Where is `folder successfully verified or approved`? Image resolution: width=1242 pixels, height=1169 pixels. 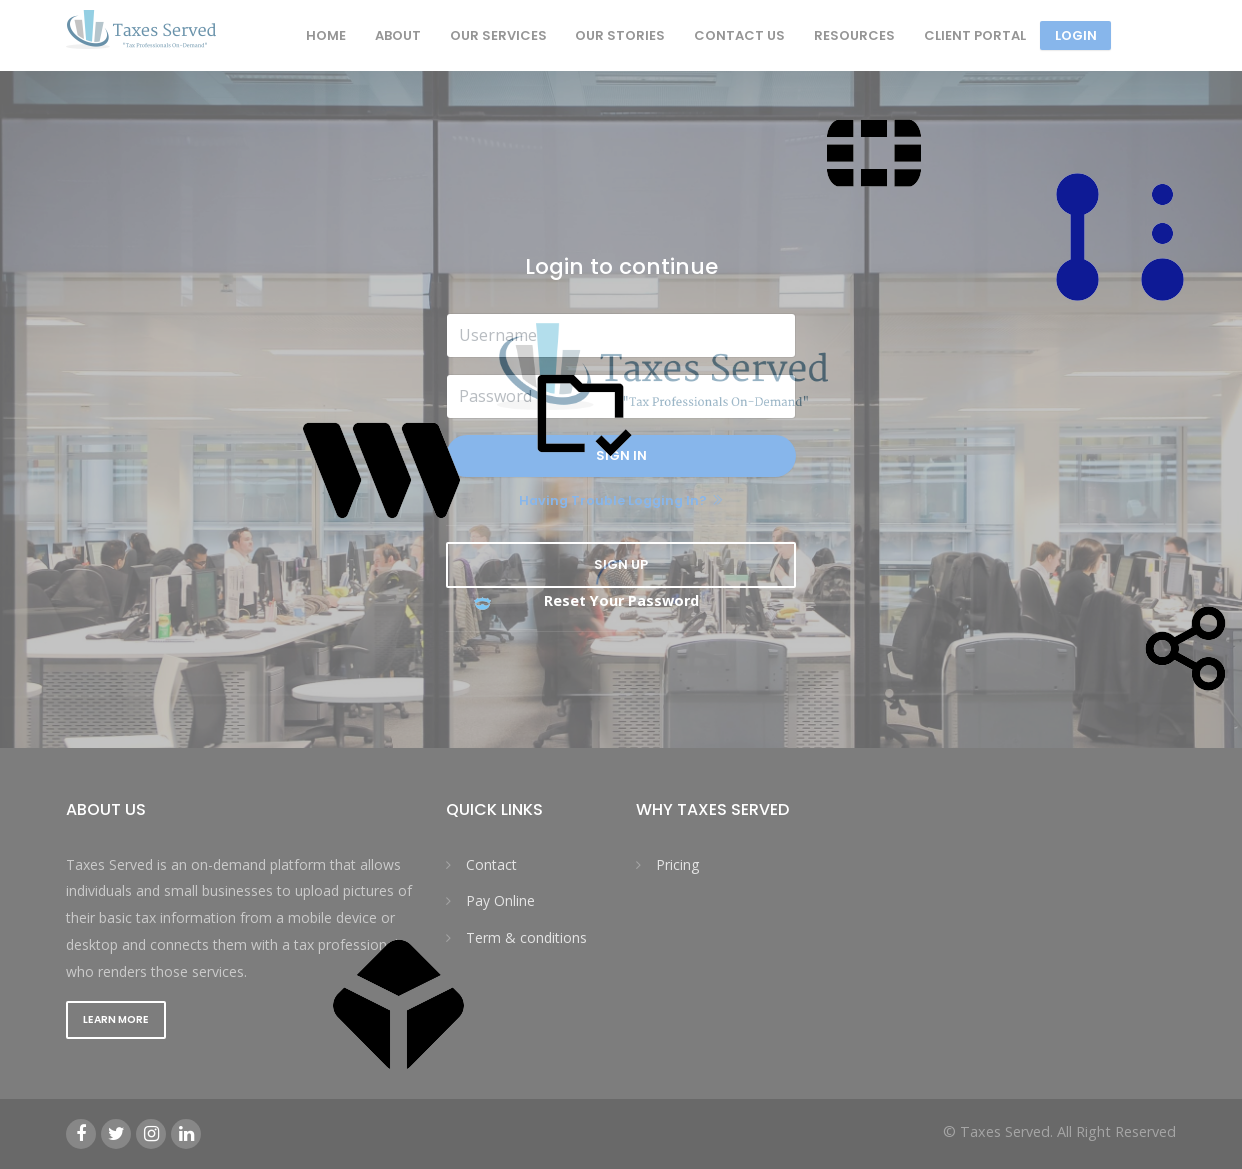
folder successfully verified or approved is located at coordinates (580, 413).